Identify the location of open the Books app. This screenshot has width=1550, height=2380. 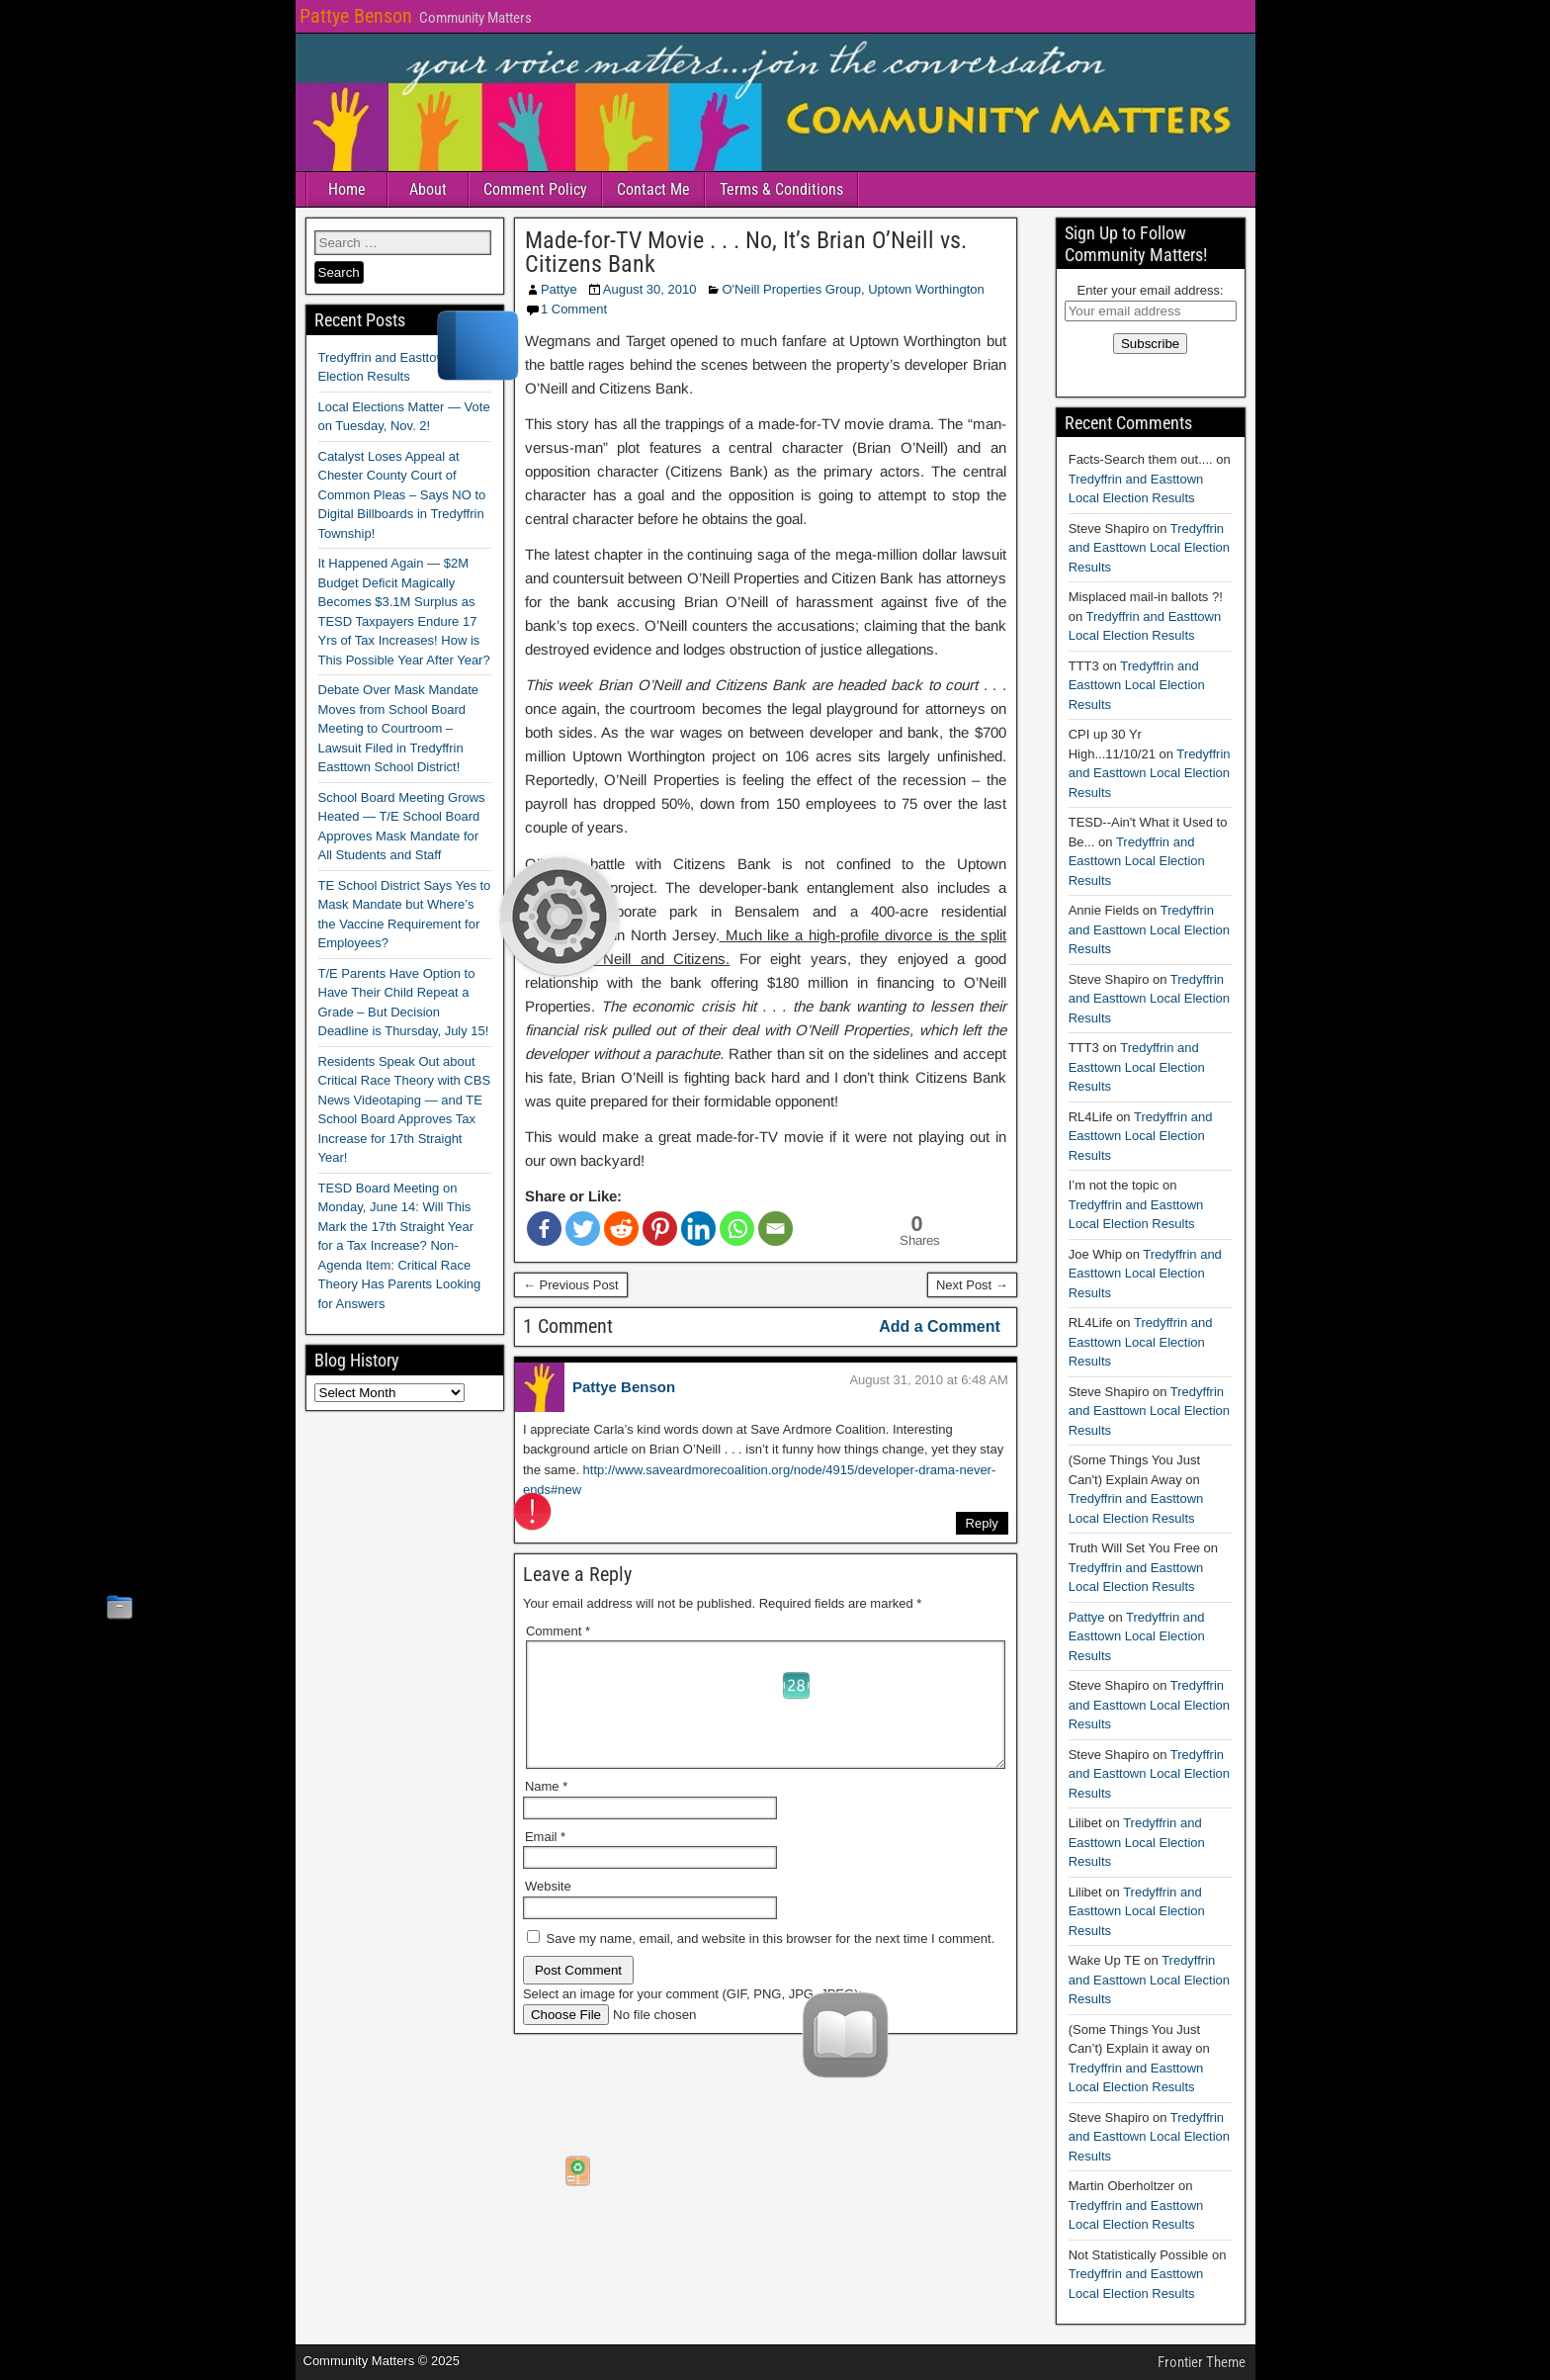
(845, 2035).